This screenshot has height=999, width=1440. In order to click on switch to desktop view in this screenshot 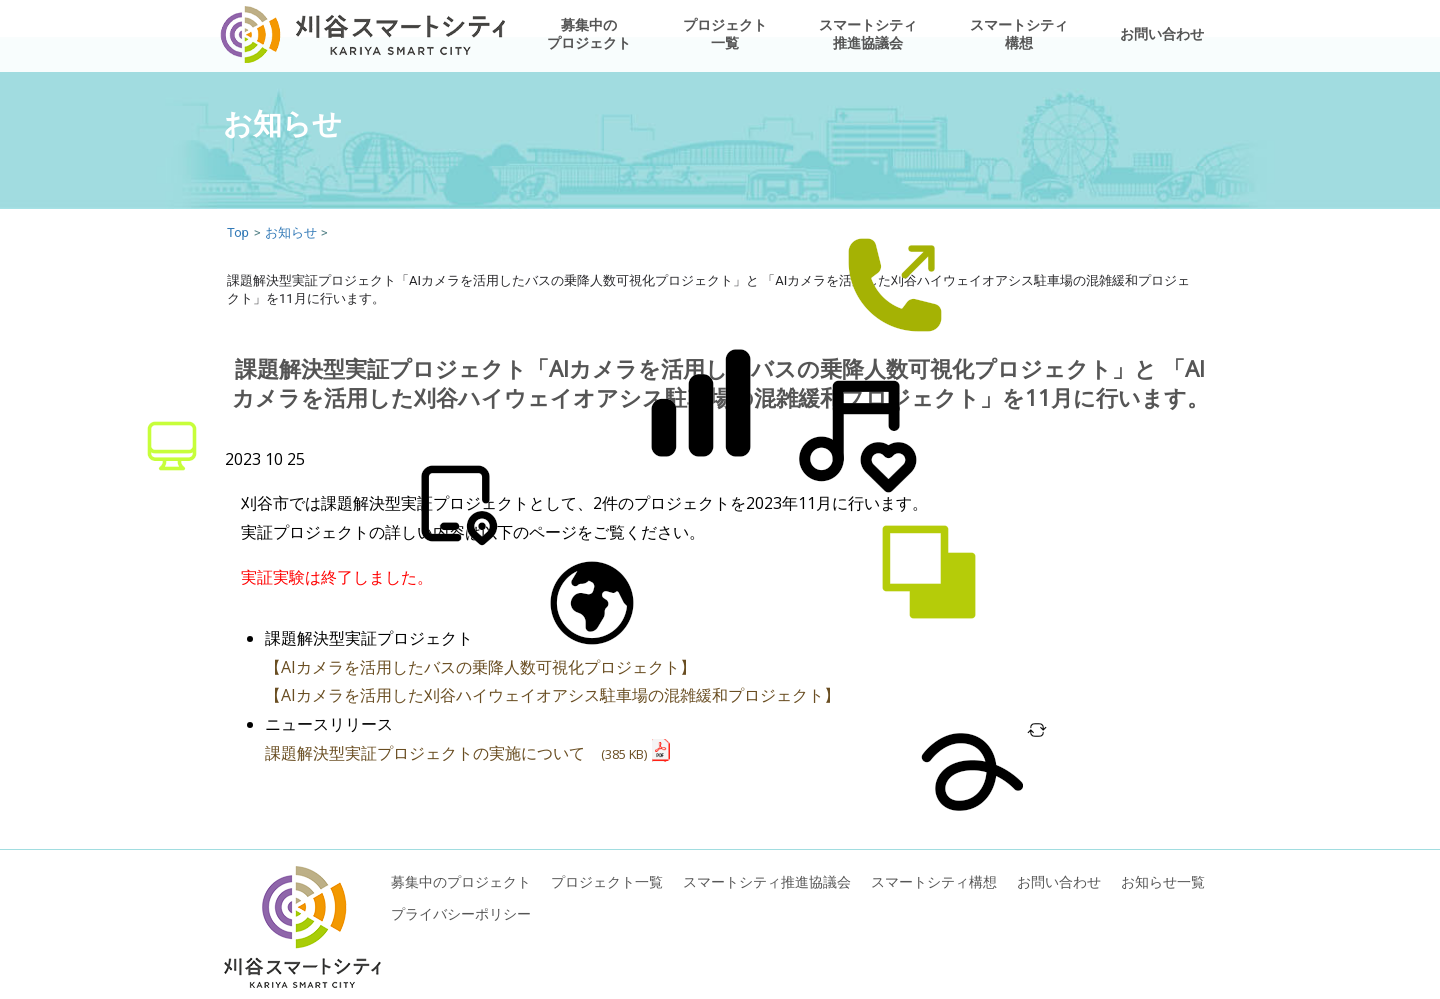, I will do `click(172, 446)`.